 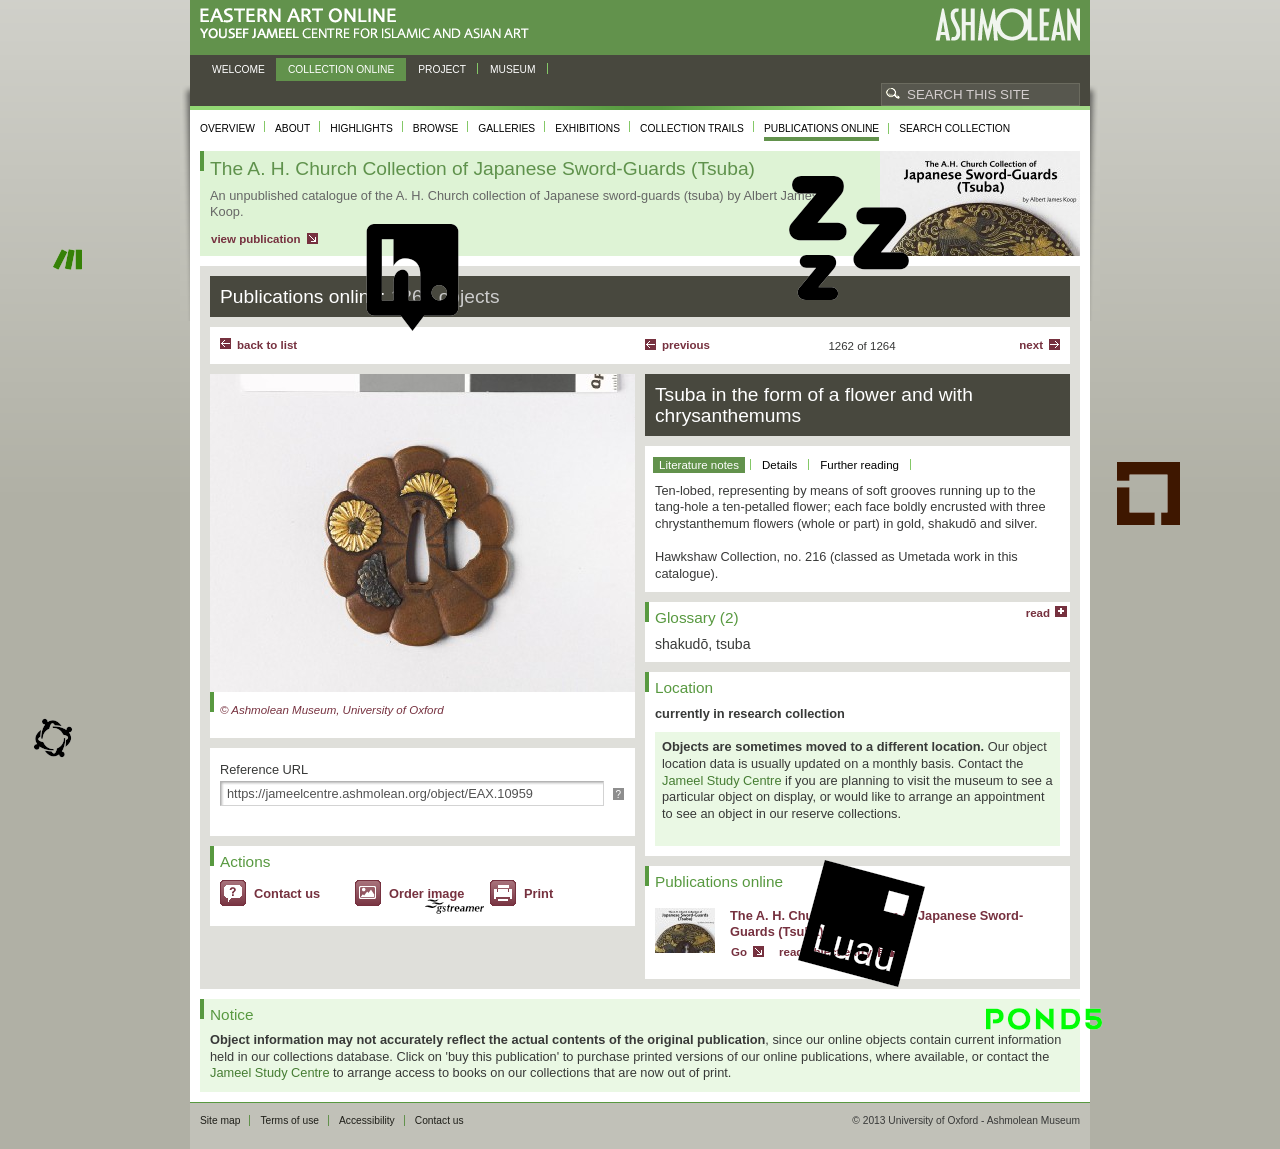 I want to click on gstreamer multimedia framework logo, so click(x=454, y=906).